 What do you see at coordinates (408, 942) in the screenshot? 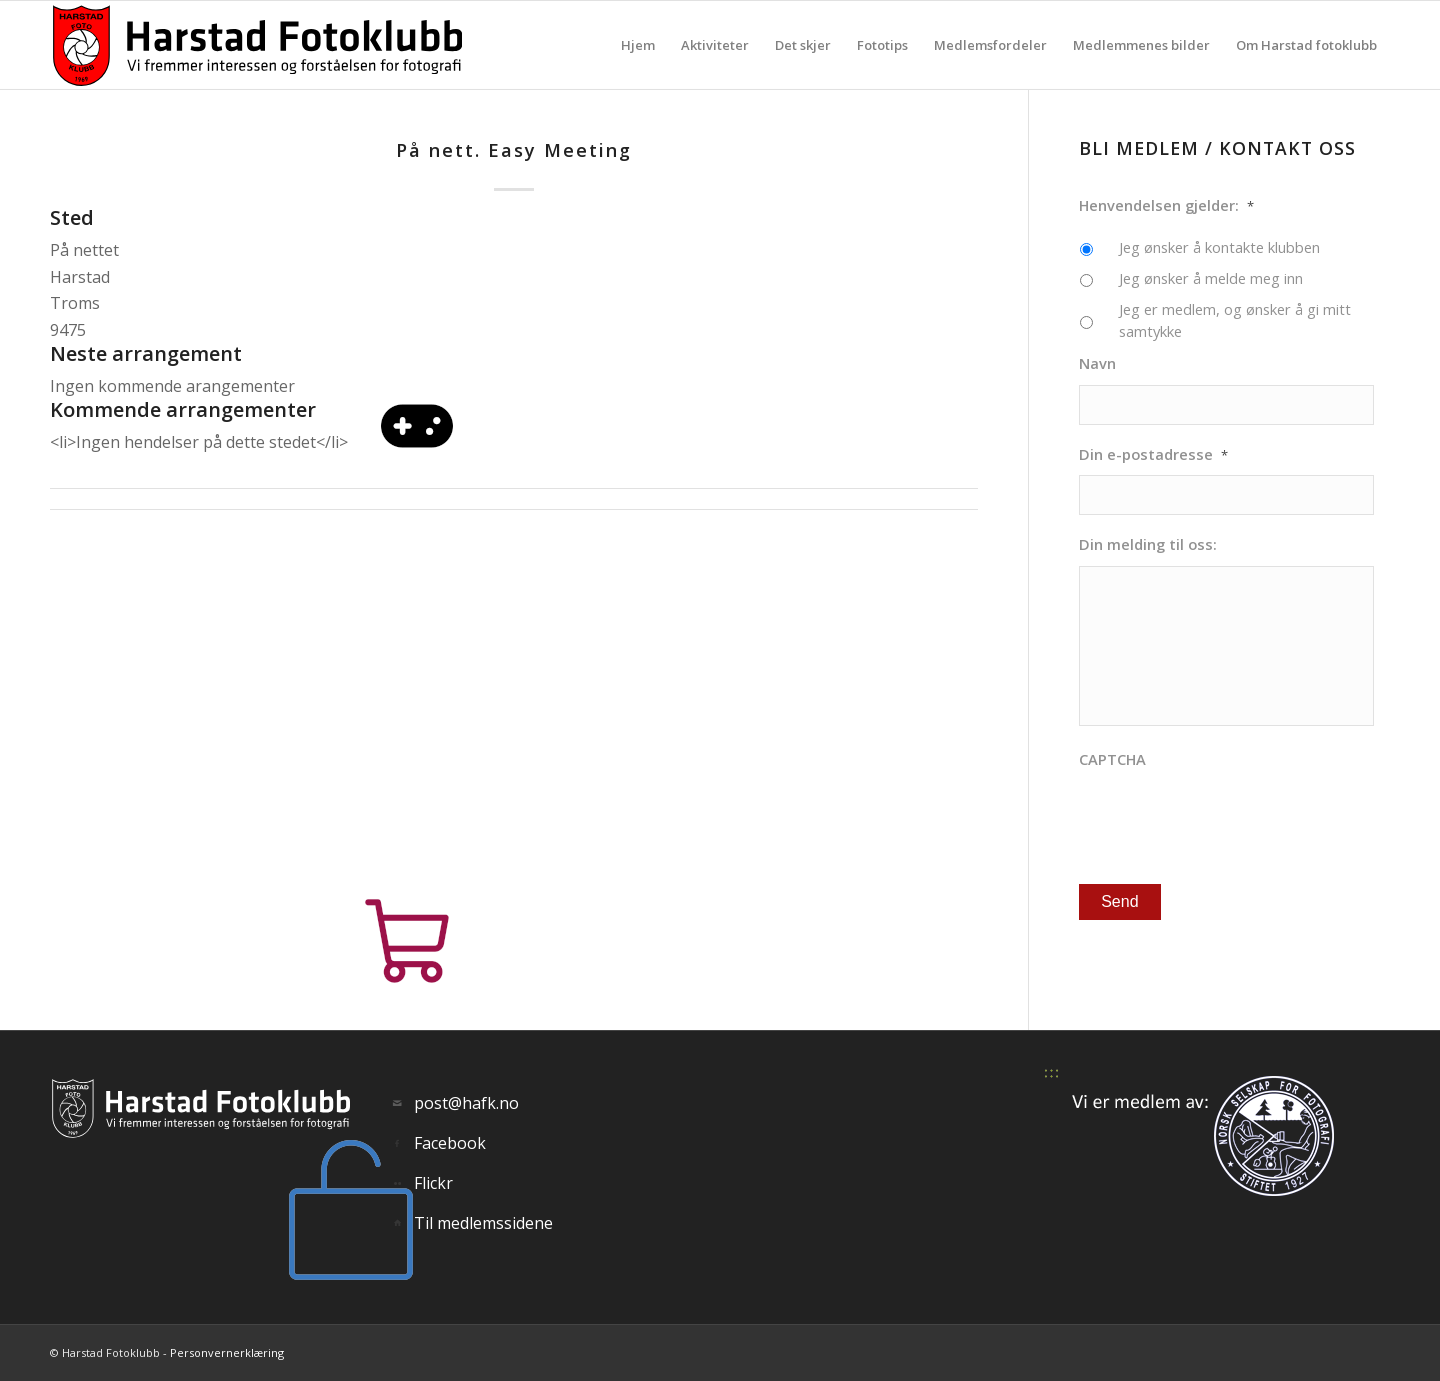
I see `view your shopping cart` at bounding box center [408, 942].